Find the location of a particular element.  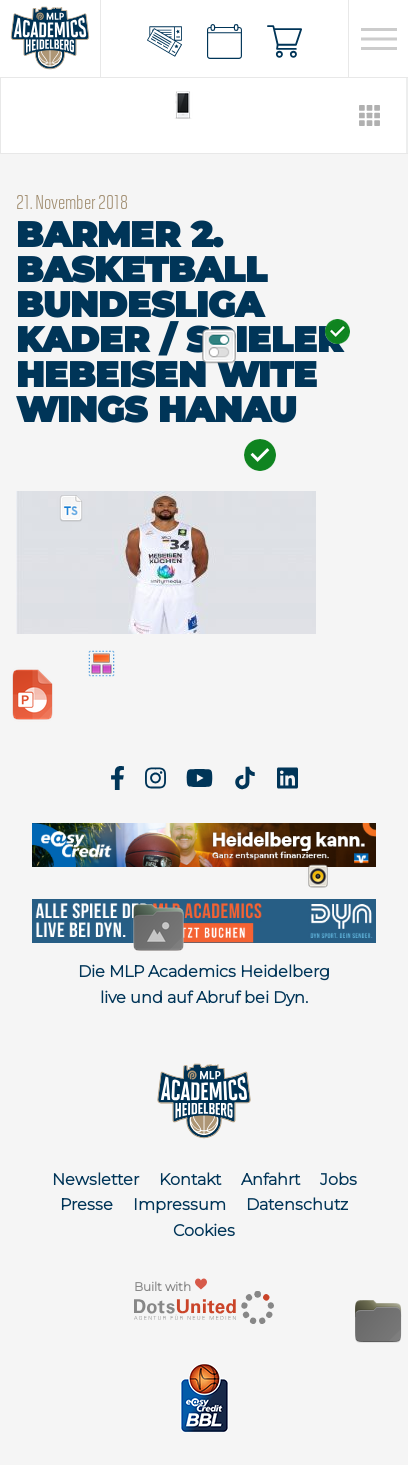

select all items in the current view is located at coordinates (101, 663).